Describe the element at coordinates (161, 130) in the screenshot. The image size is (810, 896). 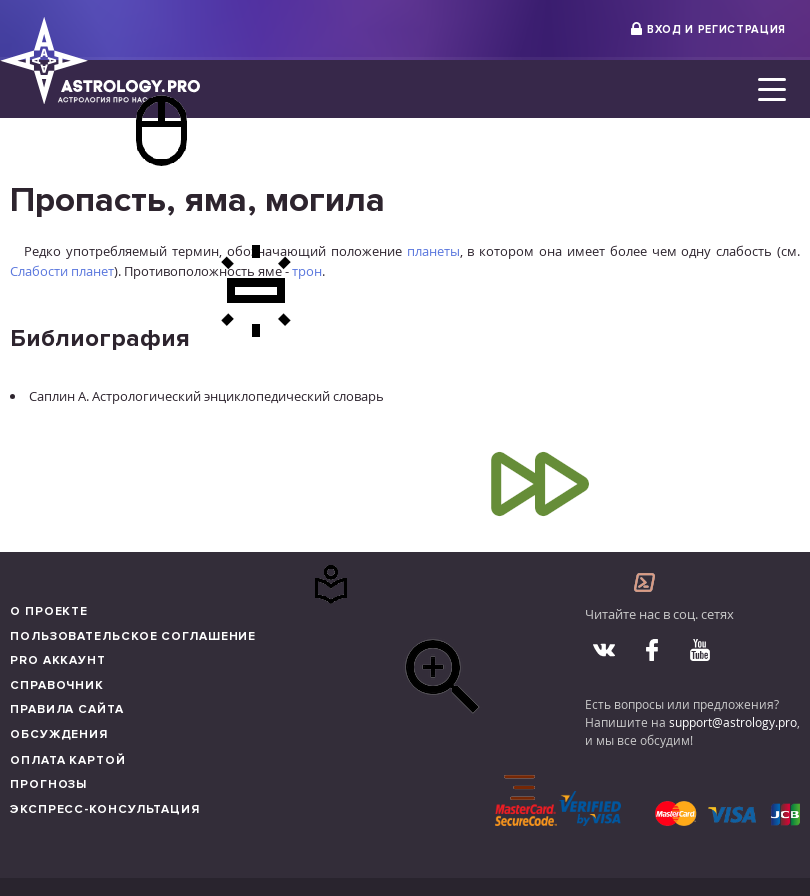
I see `mouse input device settings` at that location.